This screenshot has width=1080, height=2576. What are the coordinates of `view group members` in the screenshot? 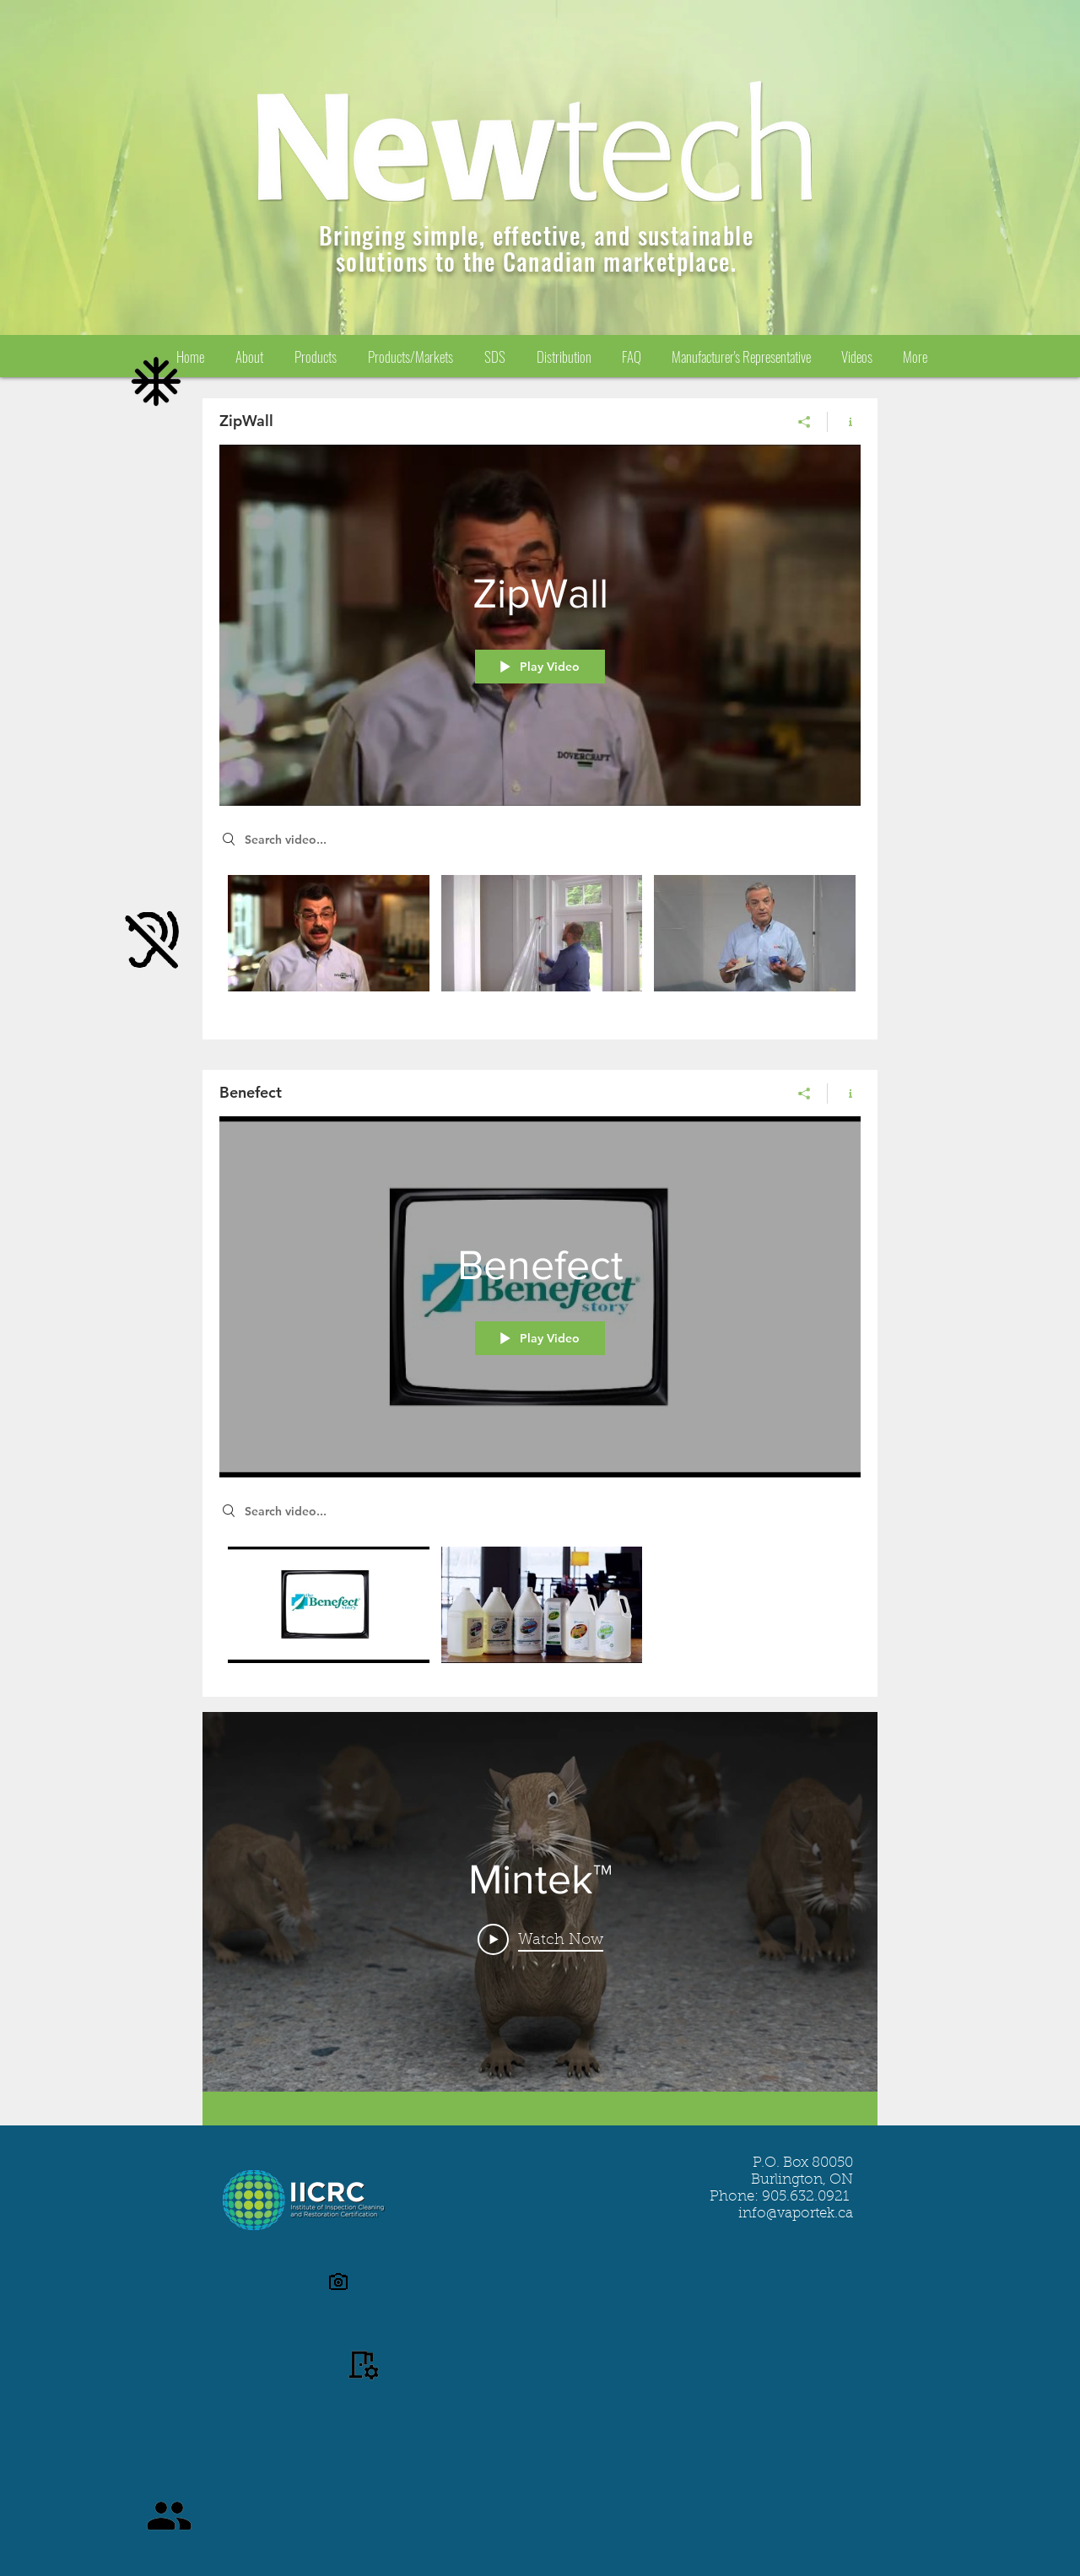 It's located at (169, 2515).